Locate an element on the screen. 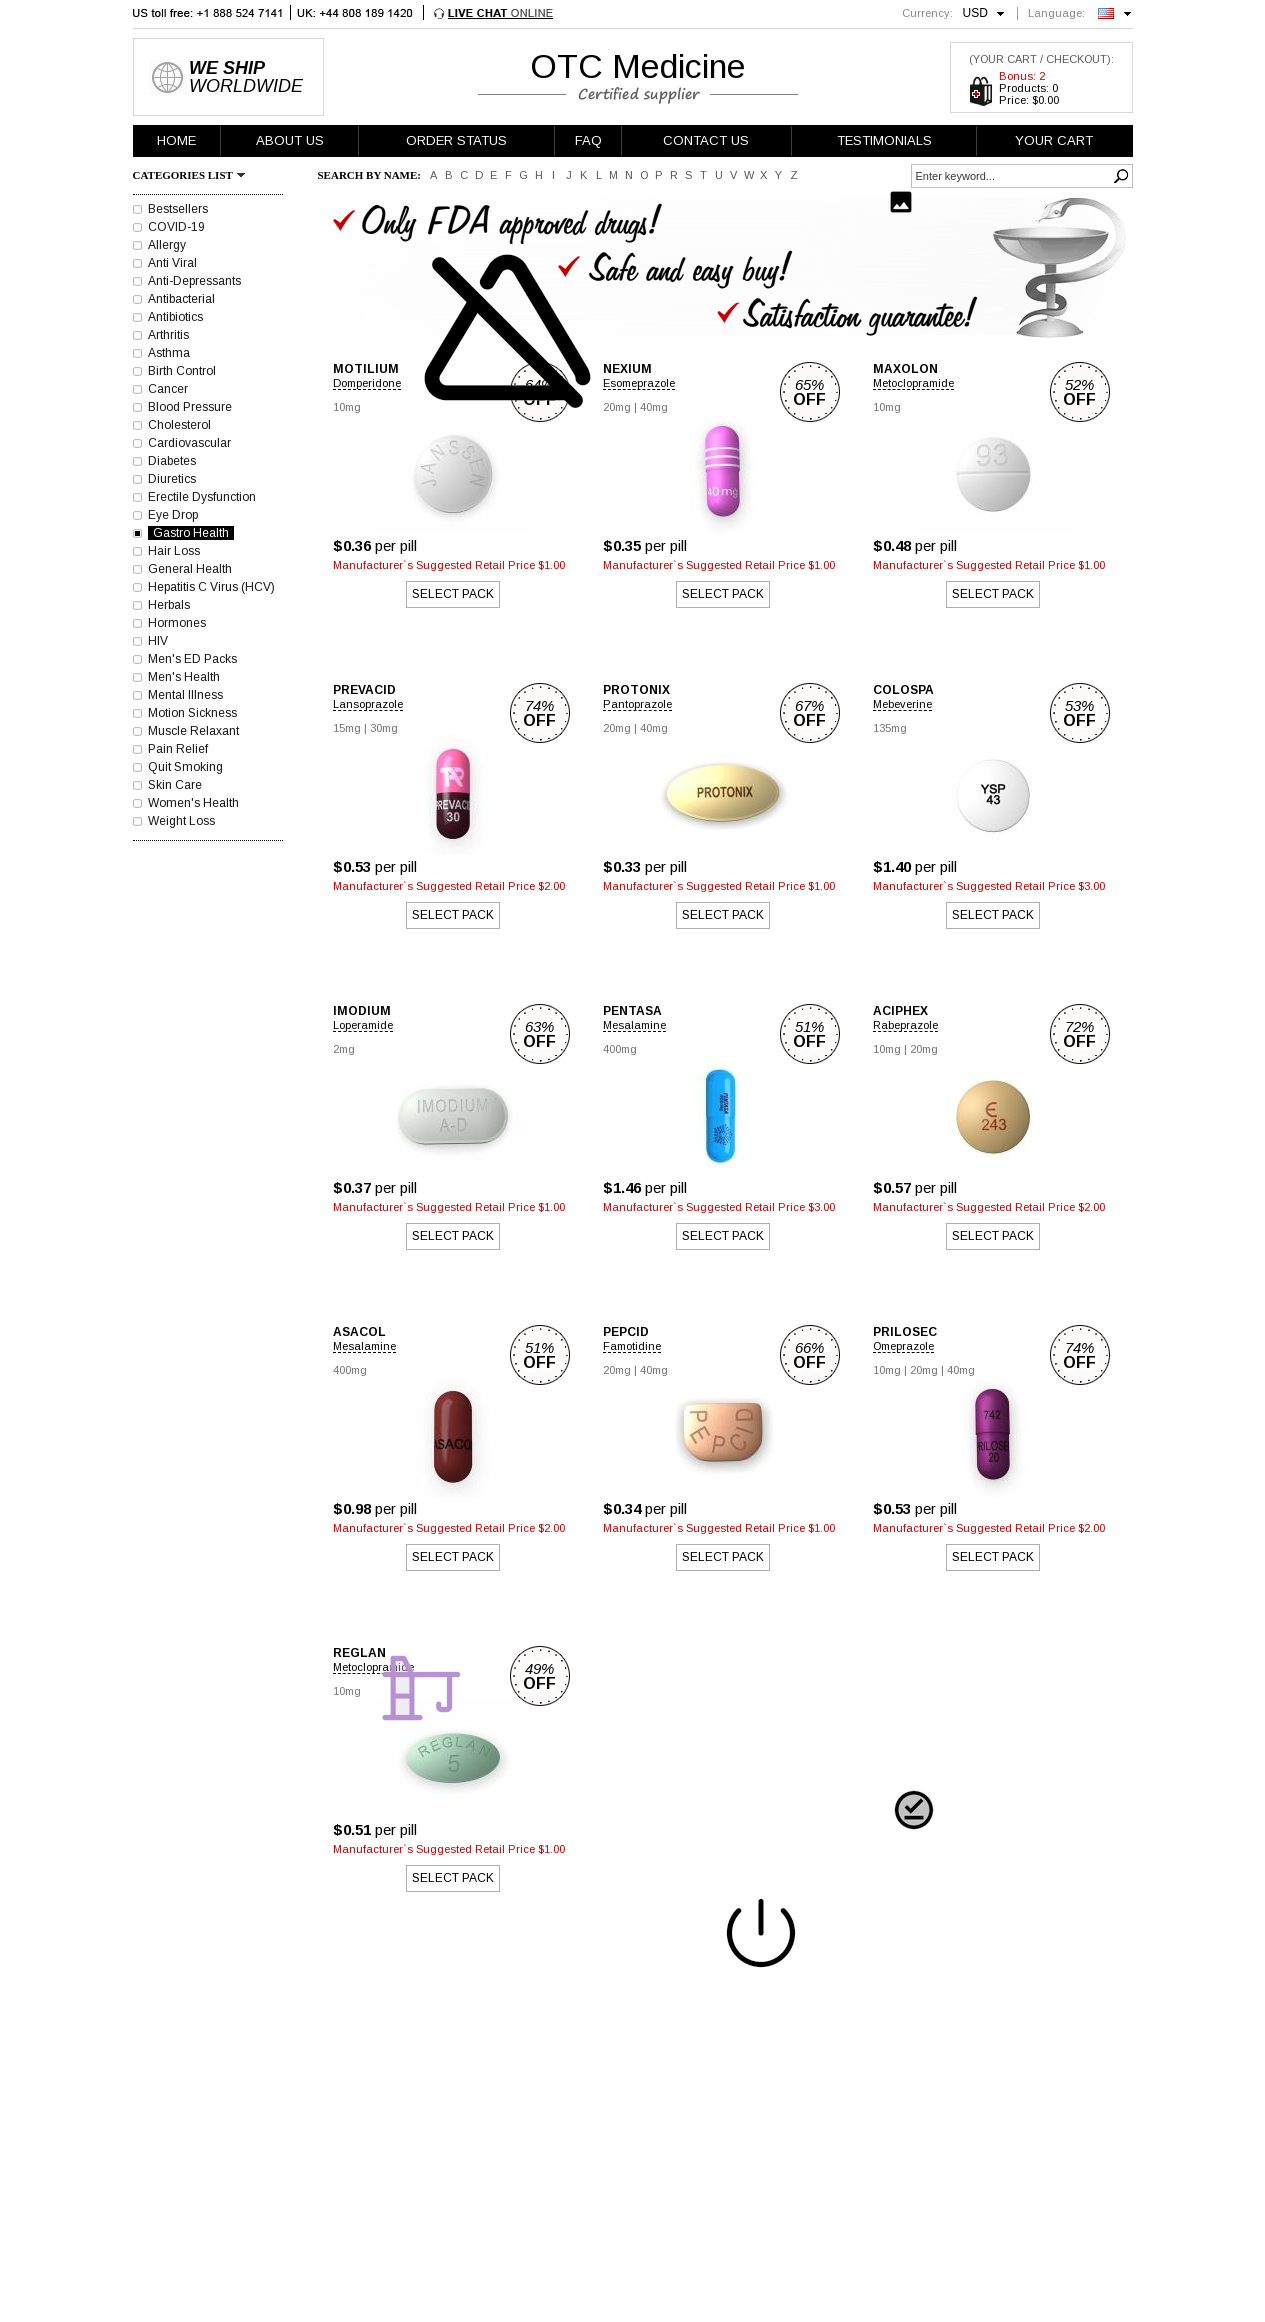 Image resolution: width=1265 pixels, height=2322 pixels. disabled warning or alert is located at coordinates (507, 332).